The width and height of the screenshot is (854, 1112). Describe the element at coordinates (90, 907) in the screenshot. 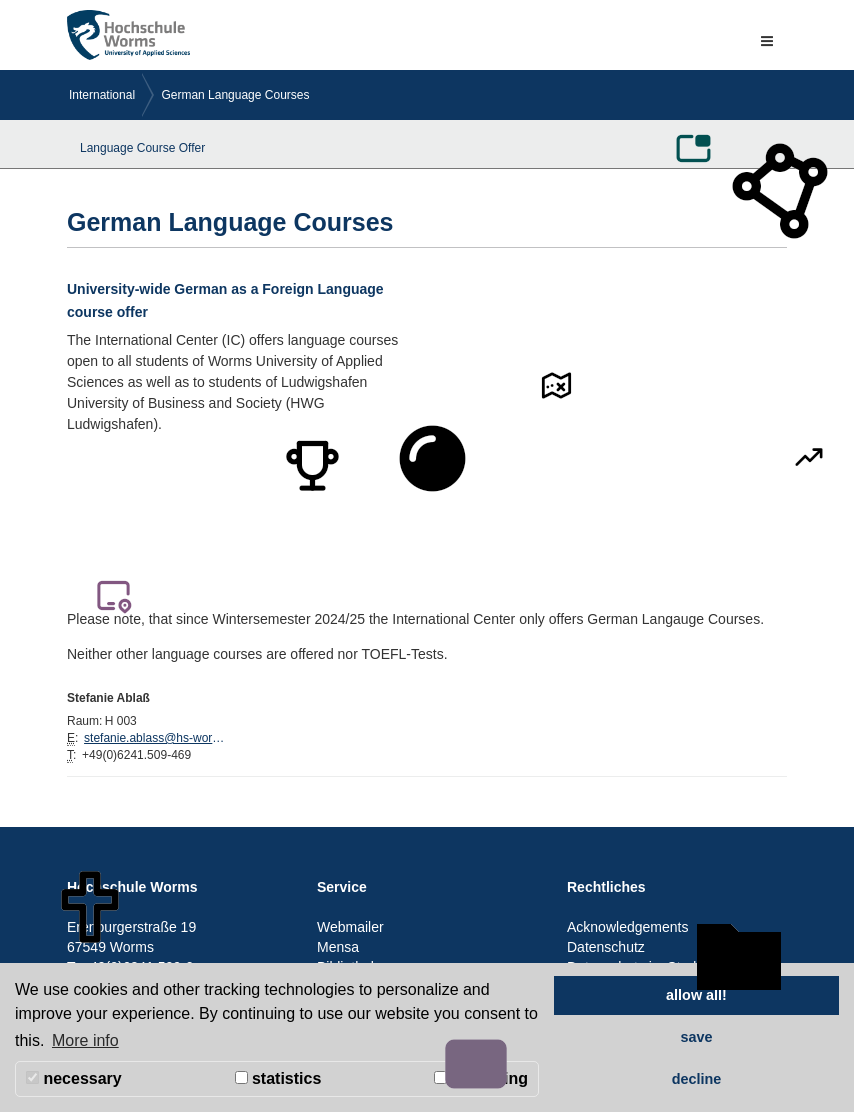

I see `religious or faith-related content` at that location.